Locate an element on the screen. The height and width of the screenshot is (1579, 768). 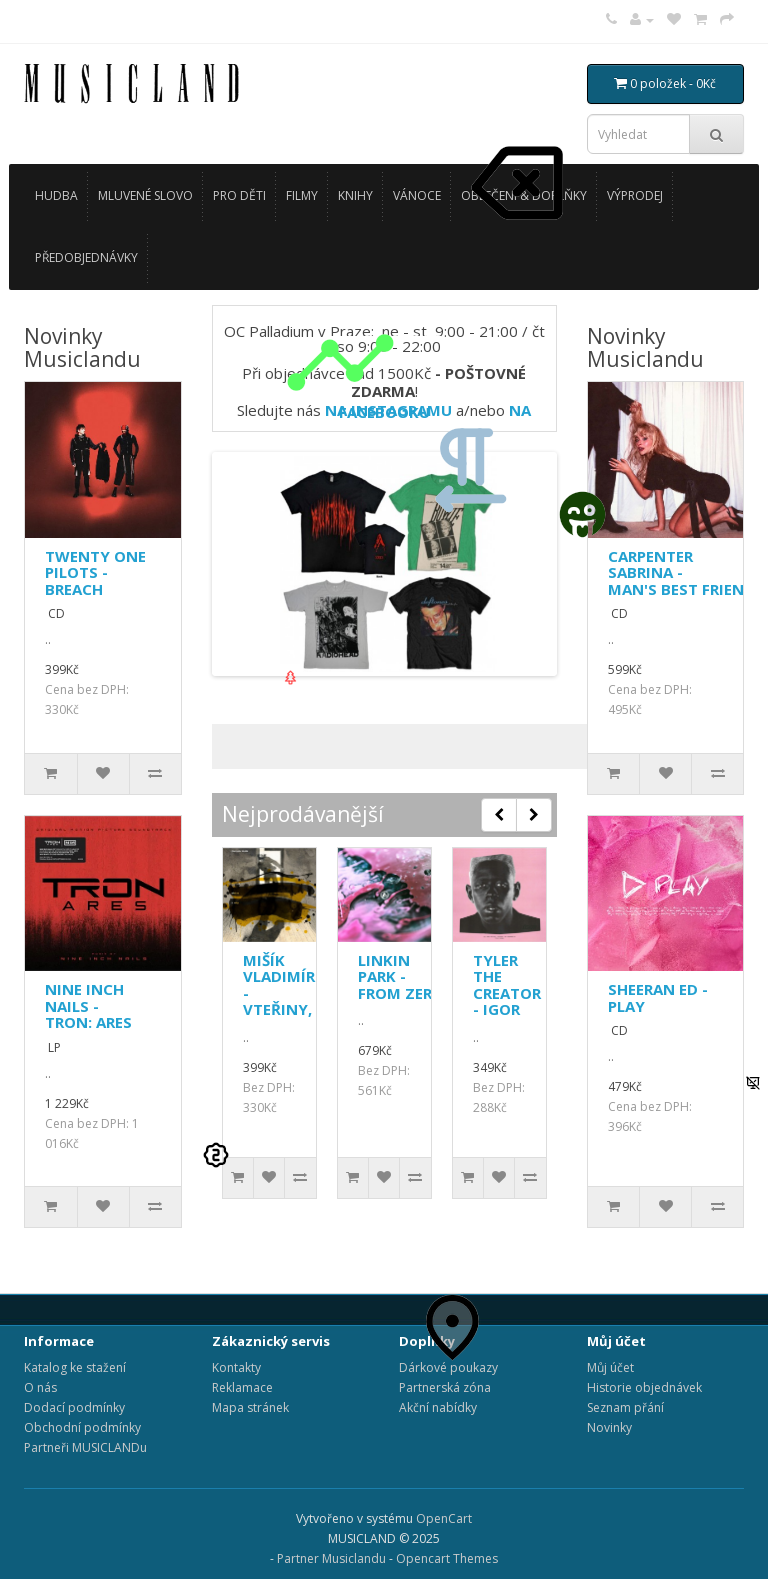
view or select a location on the map is located at coordinates (452, 1327).